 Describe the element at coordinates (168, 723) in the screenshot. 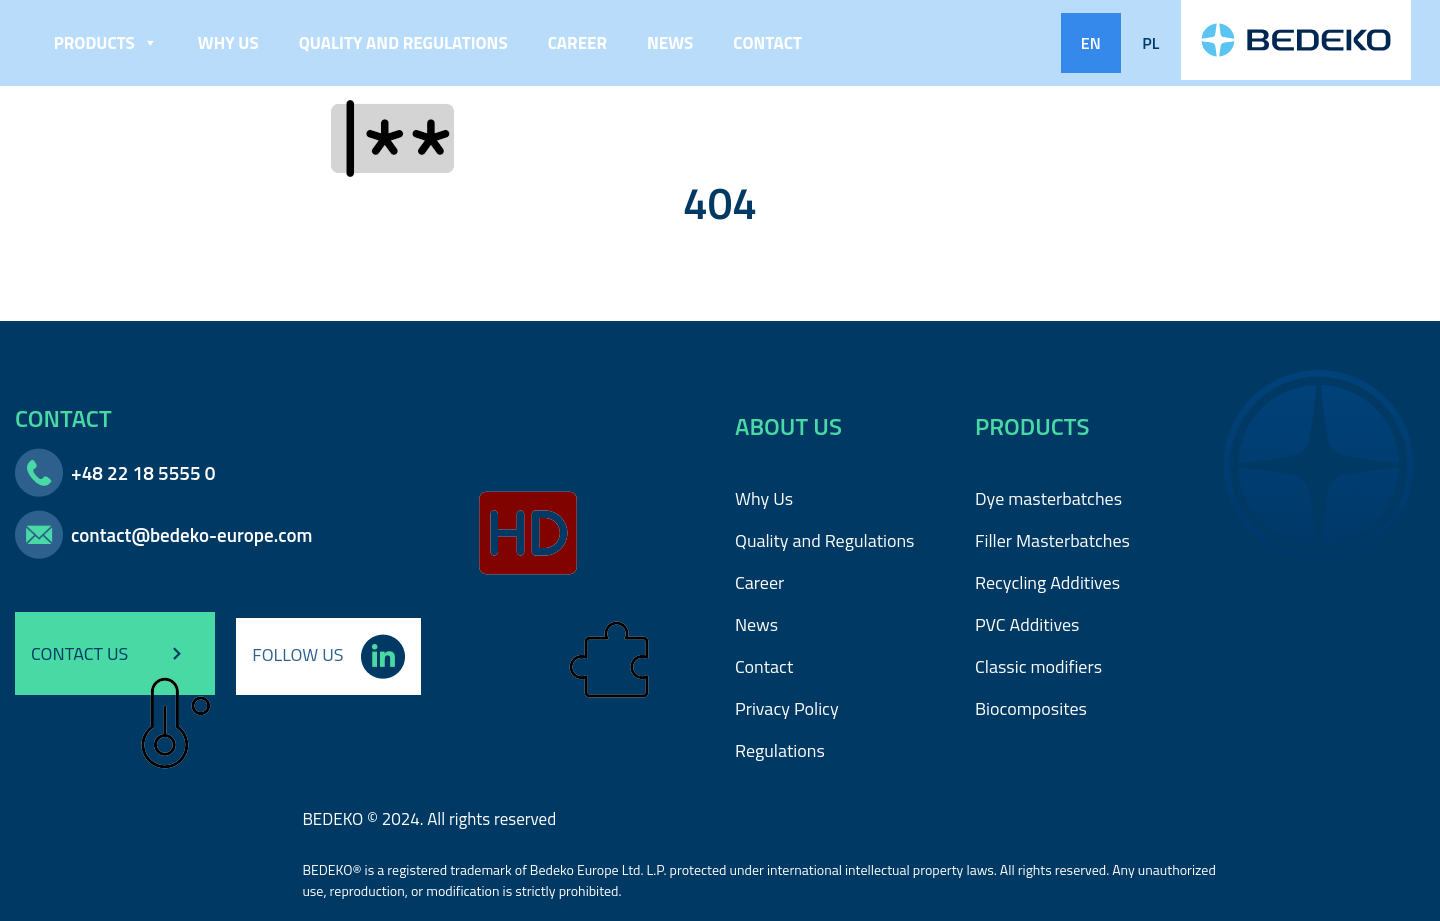

I see `view current temperature` at that location.